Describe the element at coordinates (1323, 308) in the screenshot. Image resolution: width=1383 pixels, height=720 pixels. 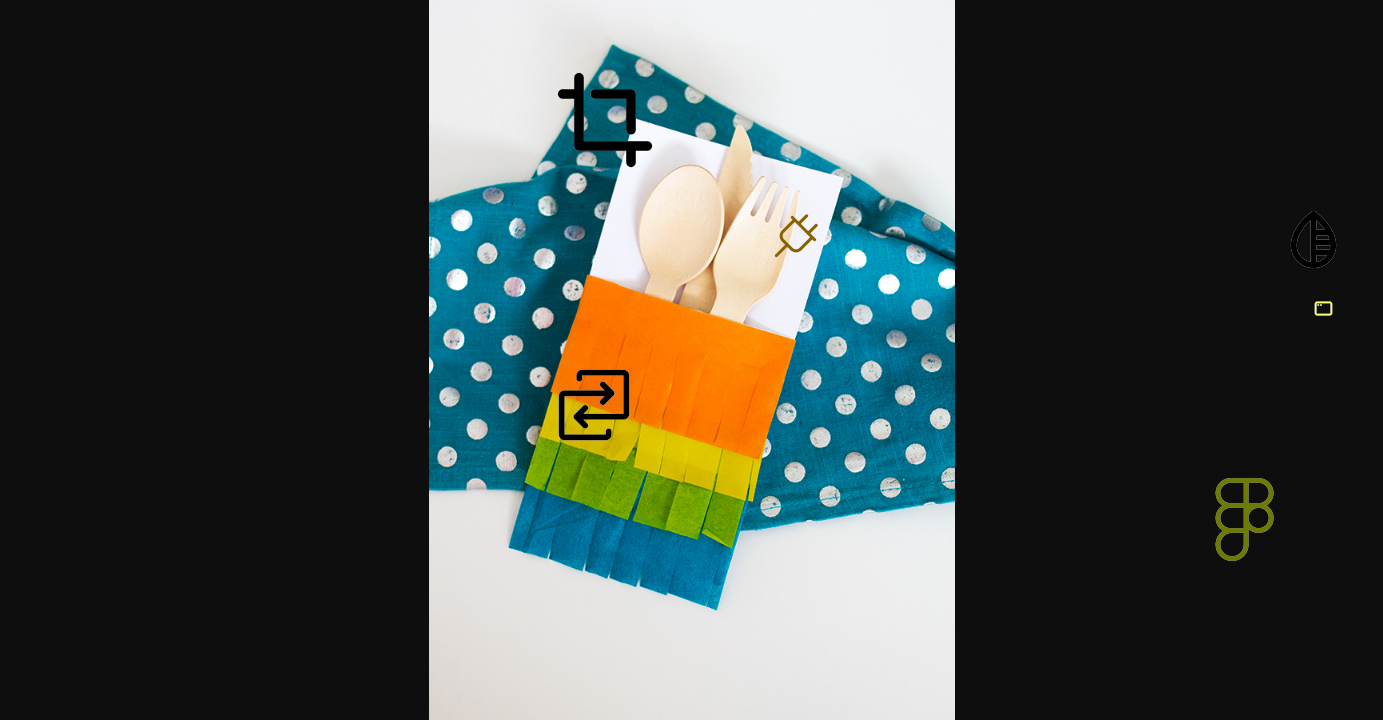
I see `open application window` at that location.